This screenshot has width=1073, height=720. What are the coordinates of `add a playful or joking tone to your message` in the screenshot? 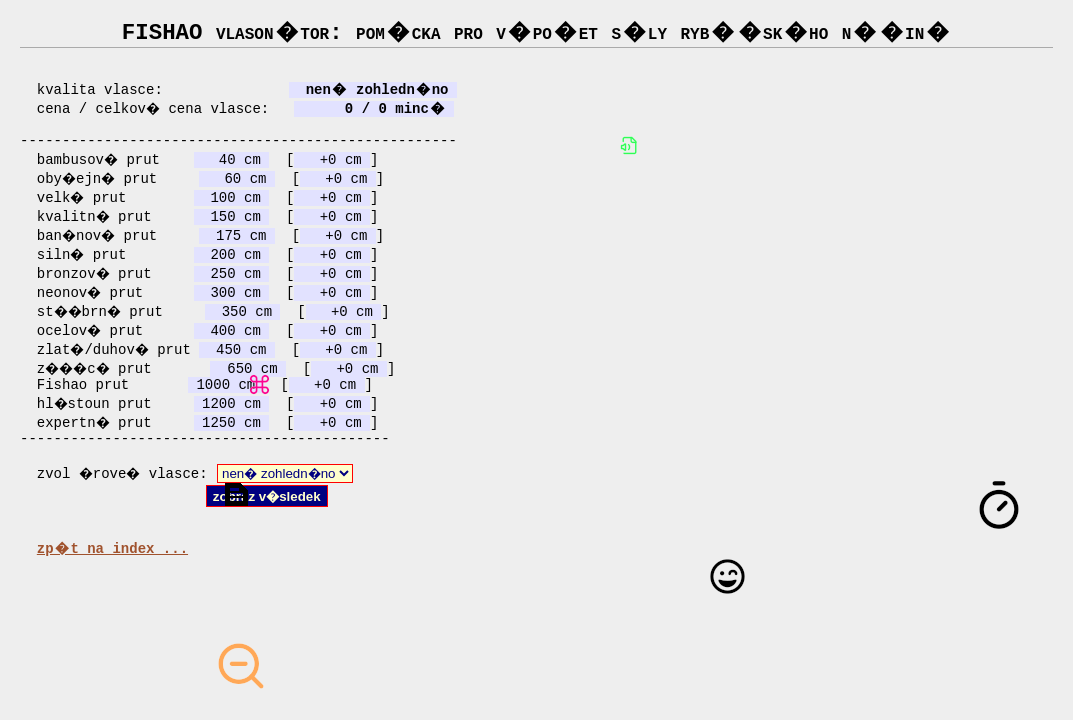 It's located at (727, 576).